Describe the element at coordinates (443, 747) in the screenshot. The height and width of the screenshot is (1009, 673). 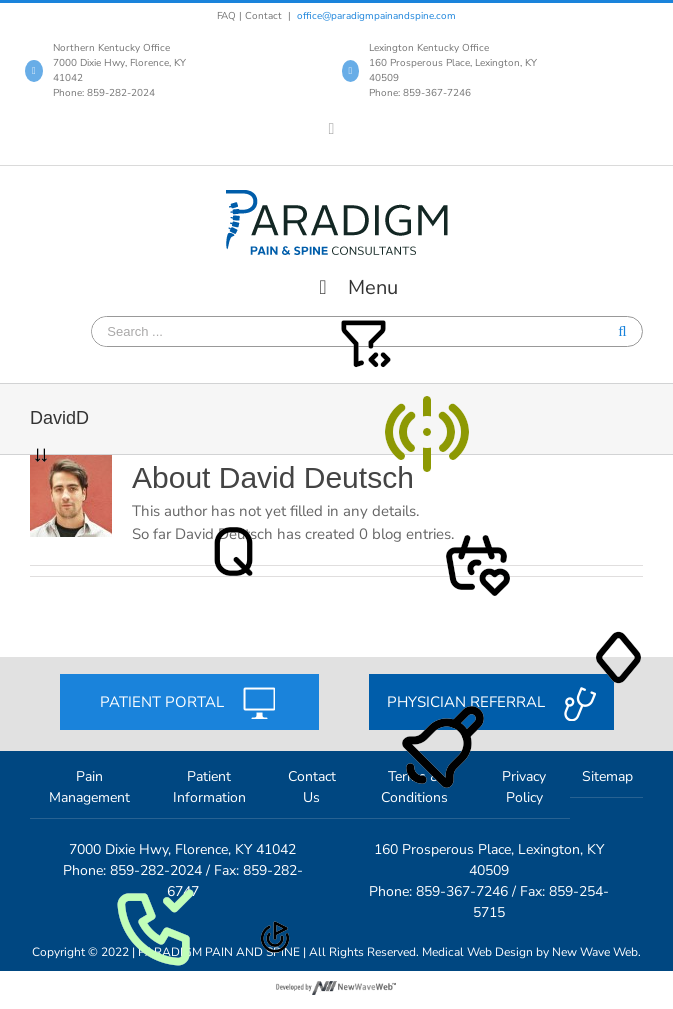
I see `view school notifications or alerts` at that location.